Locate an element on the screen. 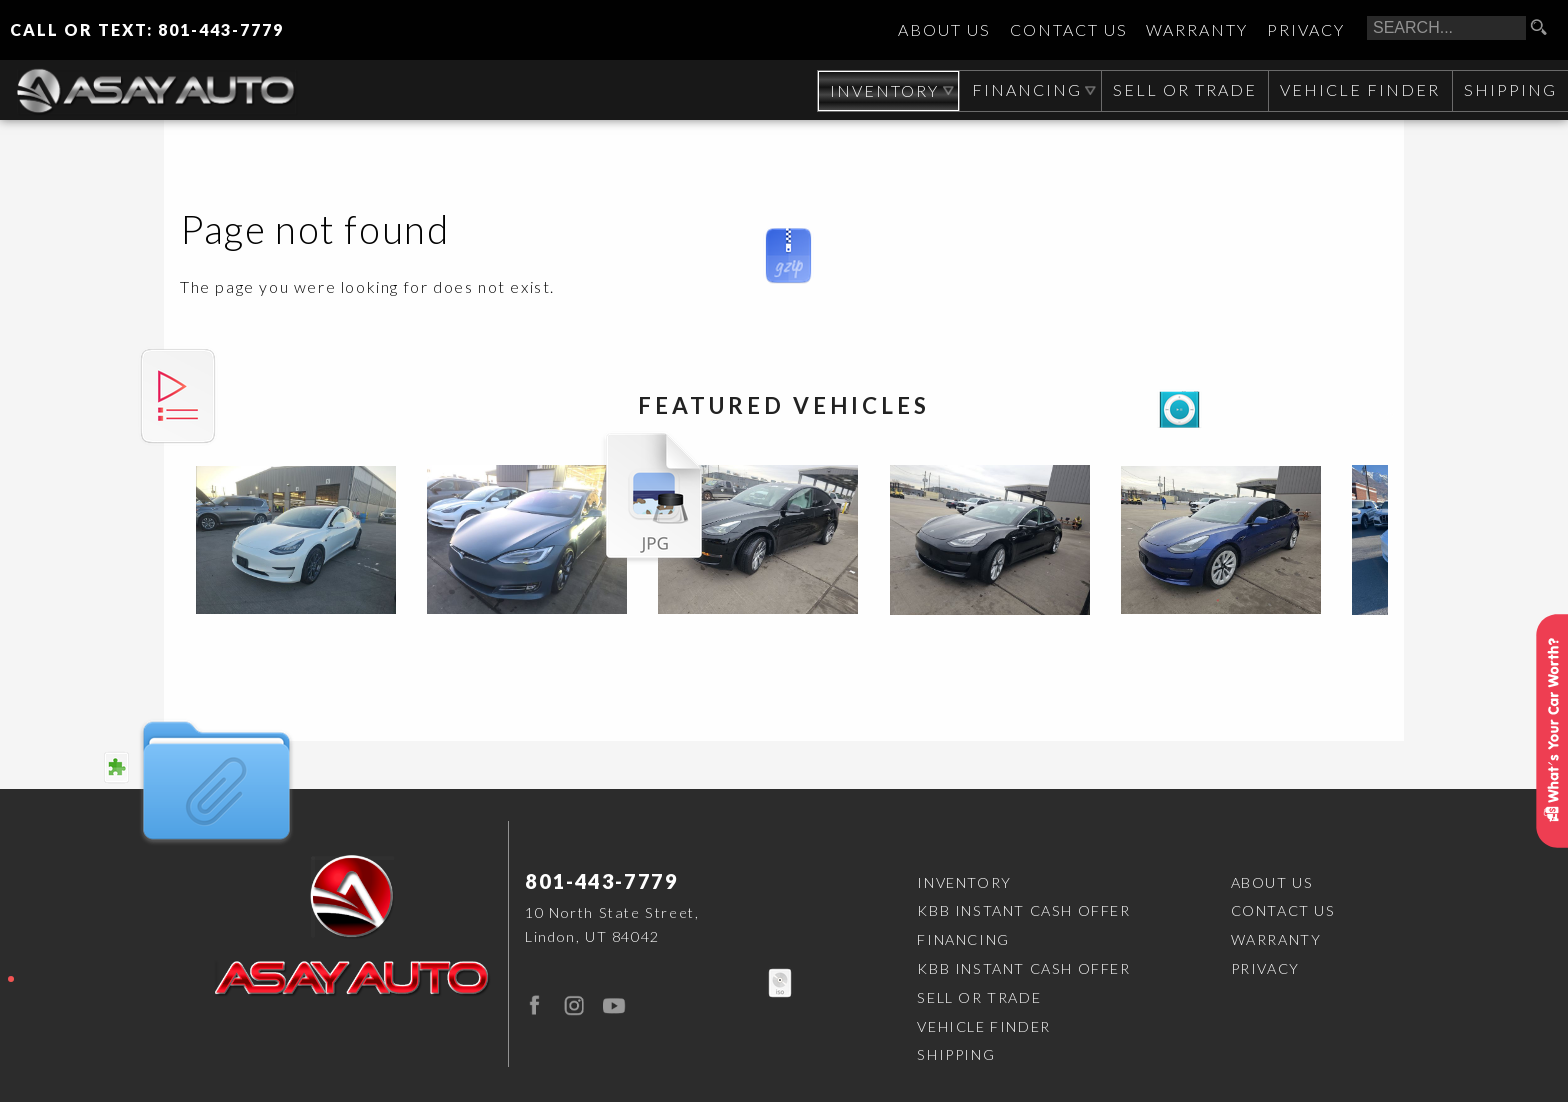 The height and width of the screenshot is (1102, 1568). an mp3 playlist file is located at coordinates (178, 396).